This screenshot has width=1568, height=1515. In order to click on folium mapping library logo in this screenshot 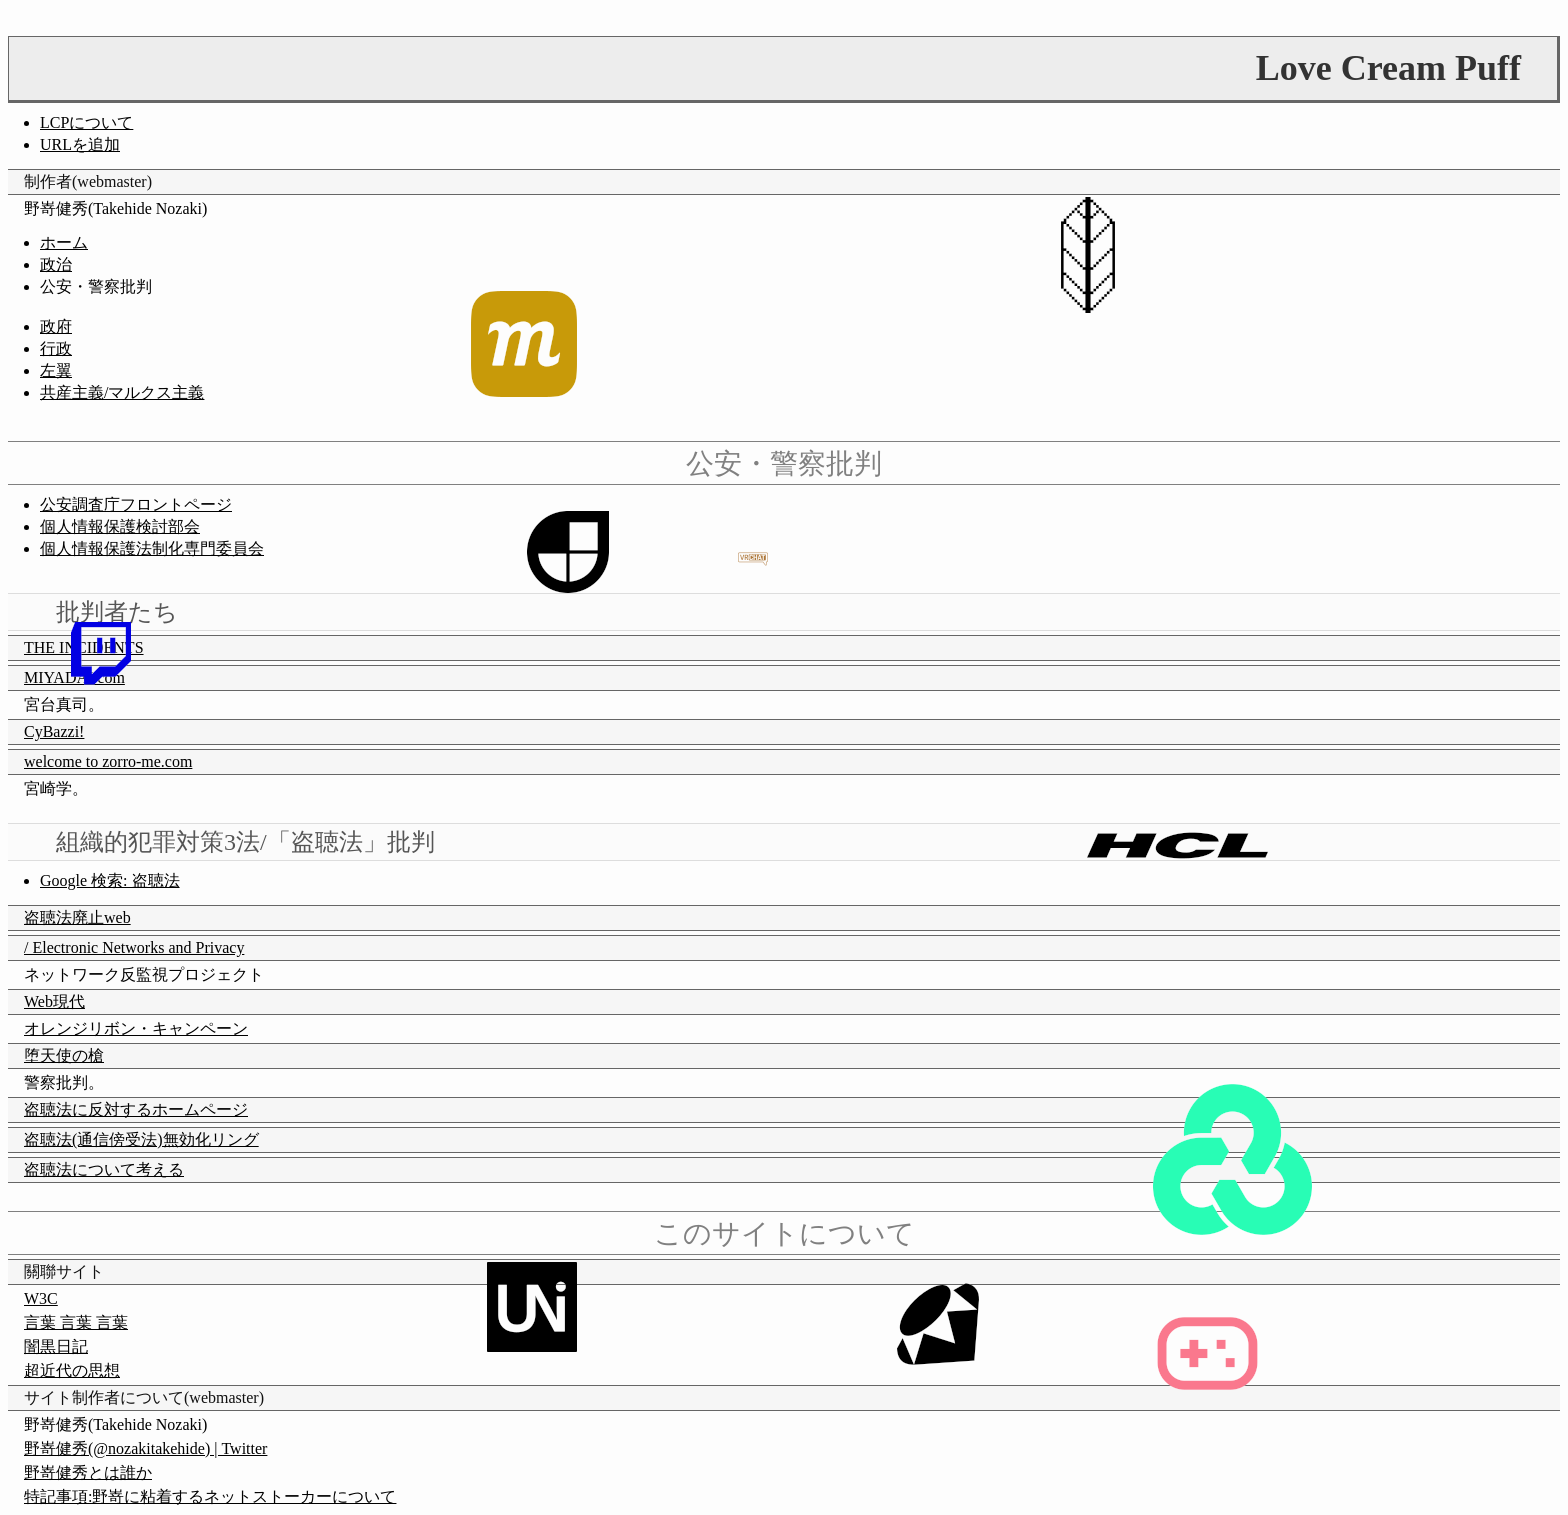, I will do `click(1088, 255)`.